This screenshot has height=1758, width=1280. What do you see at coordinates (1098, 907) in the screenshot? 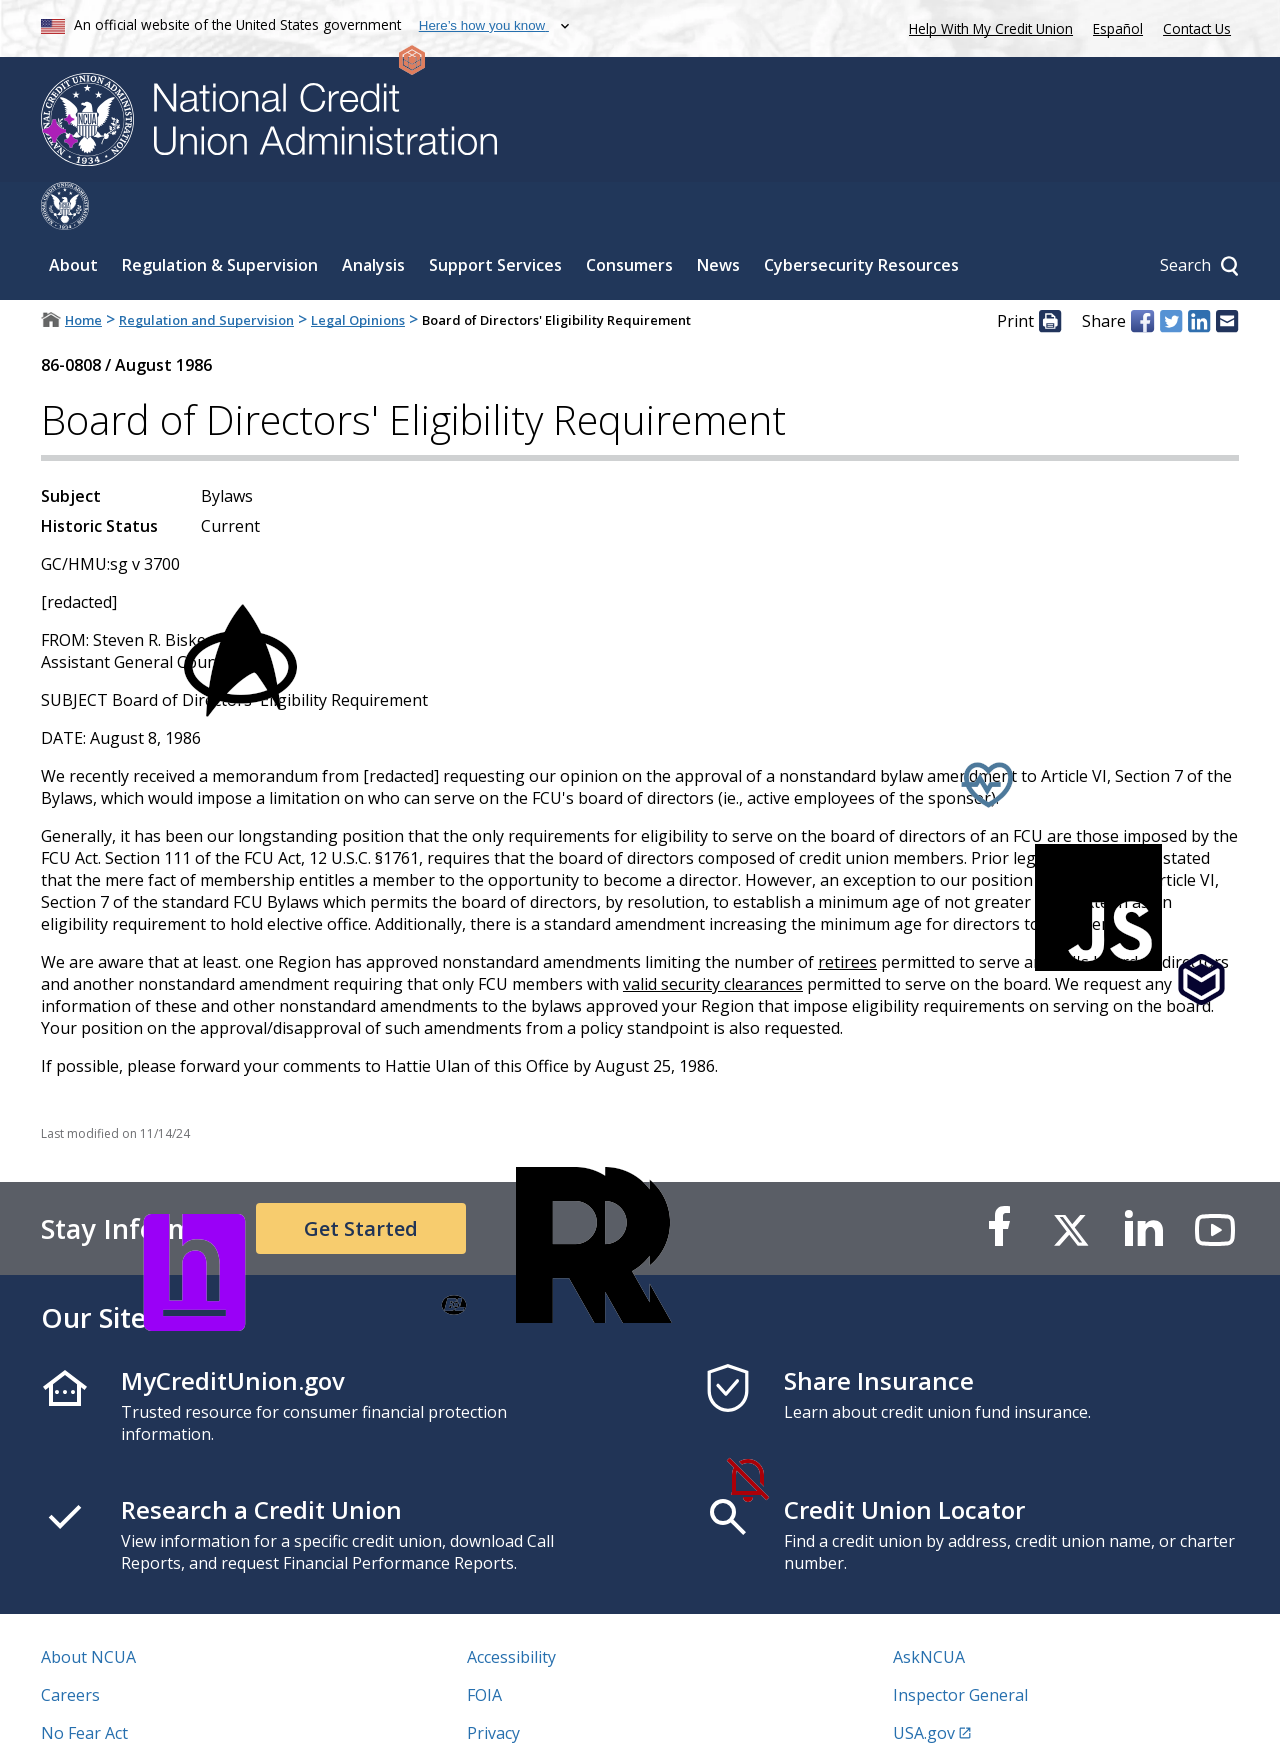
I see `JavaScript programming language logo` at bounding box center [1098, 907].